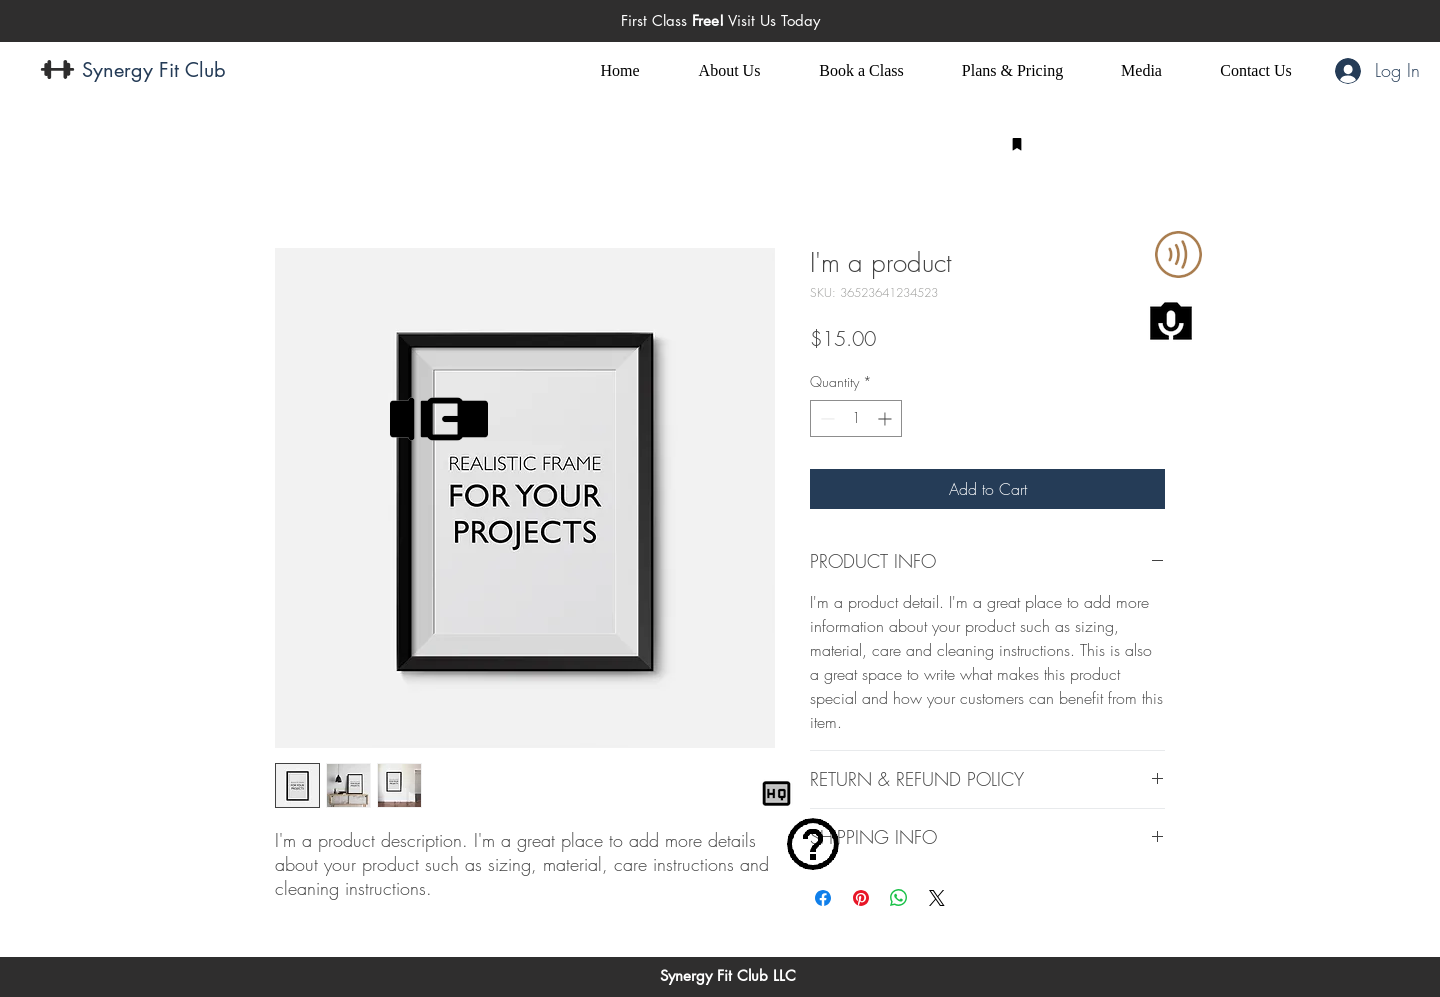 This screenshot has height=997, width=1440. What do you see at coordinates (1171, 321) in the screenshot?
I see `grant camera and microphone permissions` at bounding box center [1171, 321].